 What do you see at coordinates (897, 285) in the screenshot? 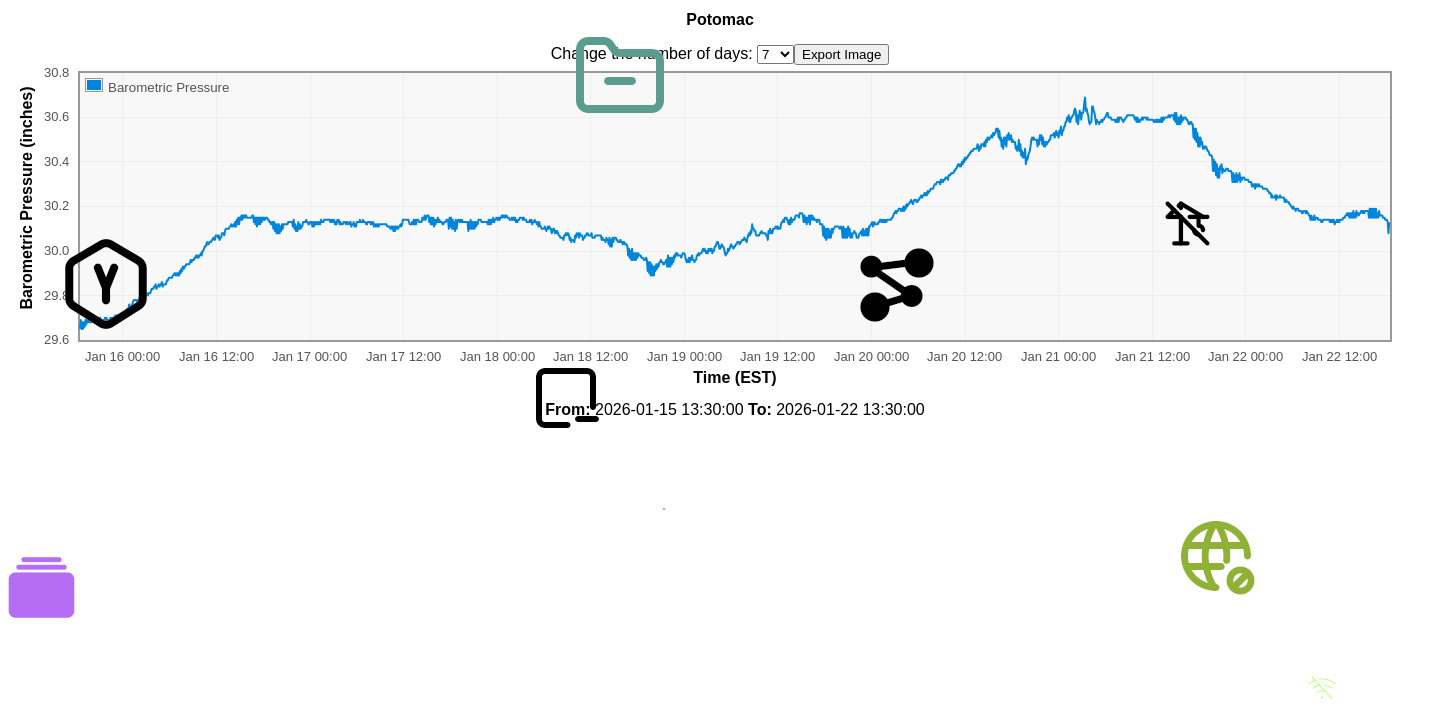
I see `share content to other apps or users` at bounding box center [897, 285].